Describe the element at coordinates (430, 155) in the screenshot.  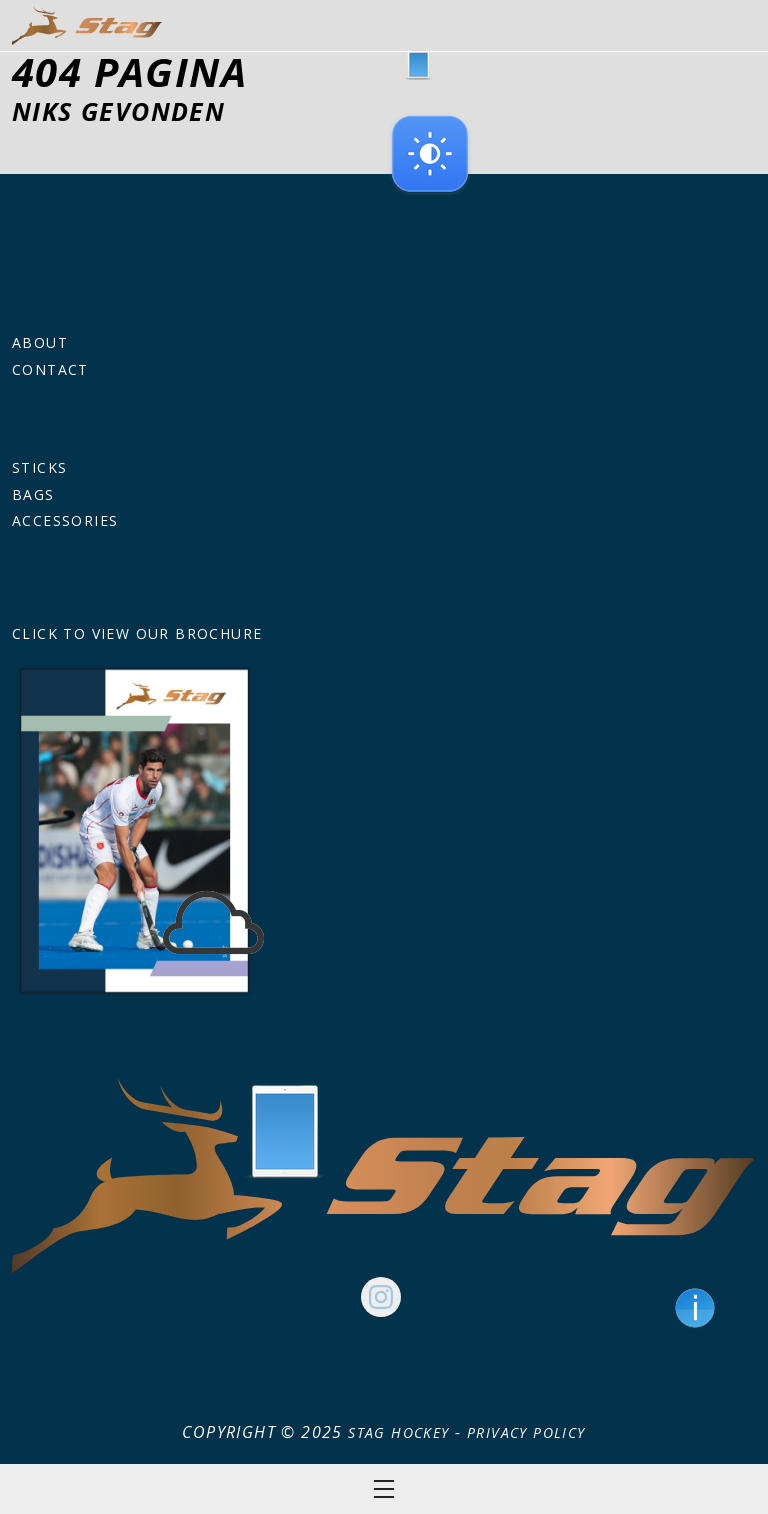
I see `adjust night shift or blue light settings` at that location.